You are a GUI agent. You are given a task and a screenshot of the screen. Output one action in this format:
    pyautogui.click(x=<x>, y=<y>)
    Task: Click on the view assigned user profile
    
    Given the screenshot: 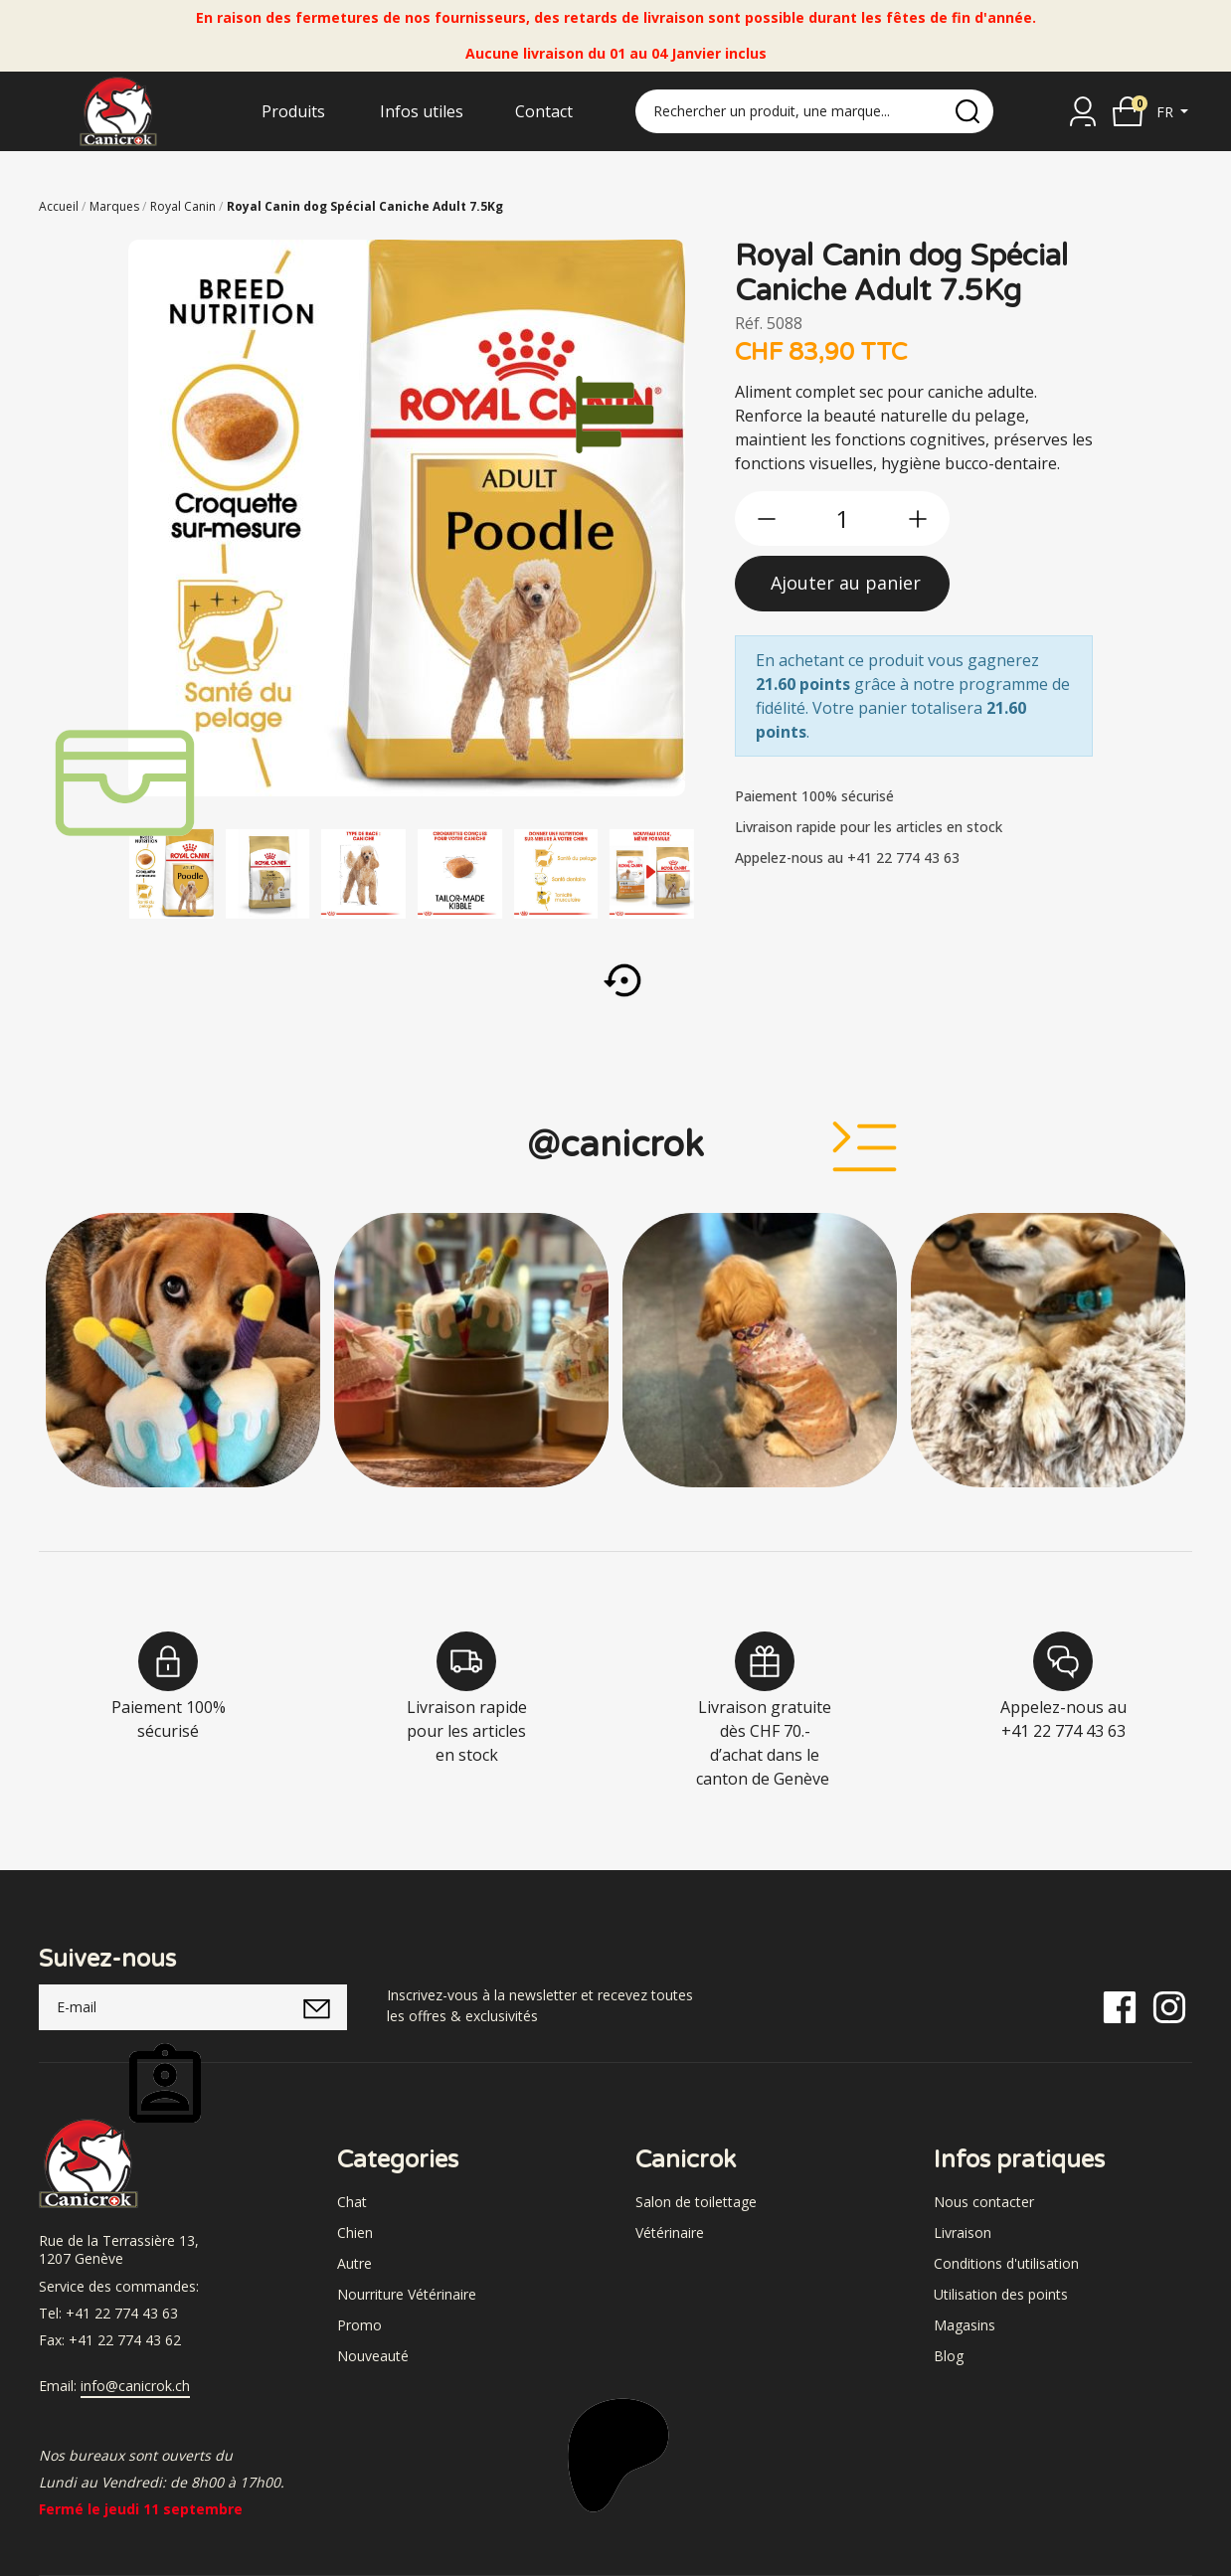 What is the action you would take?
    pyautogui.click(x=165, y=2087)
    